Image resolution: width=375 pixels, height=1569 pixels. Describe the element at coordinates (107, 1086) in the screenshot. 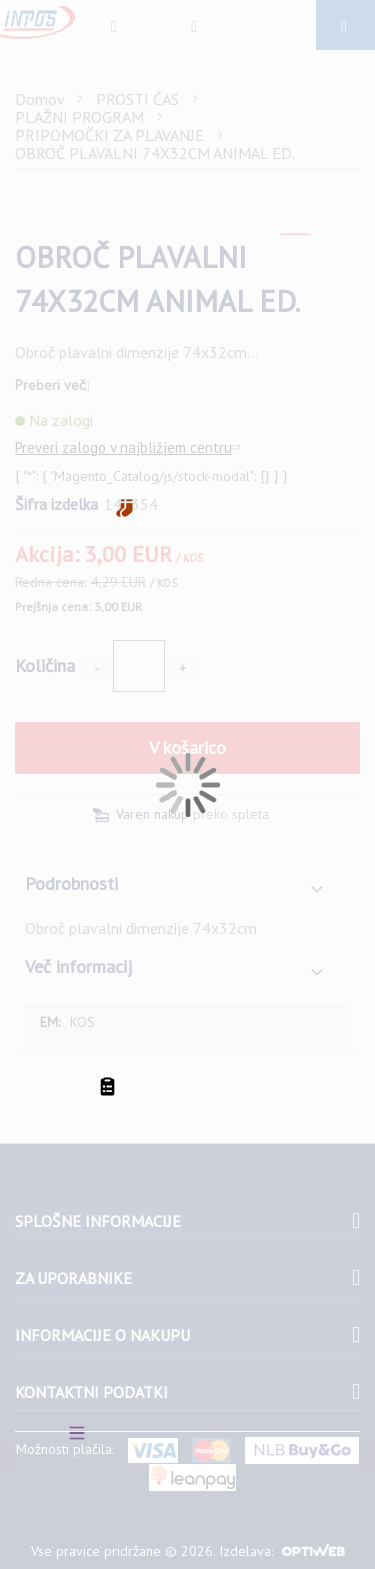

I see `view checklist or task list` at that location.